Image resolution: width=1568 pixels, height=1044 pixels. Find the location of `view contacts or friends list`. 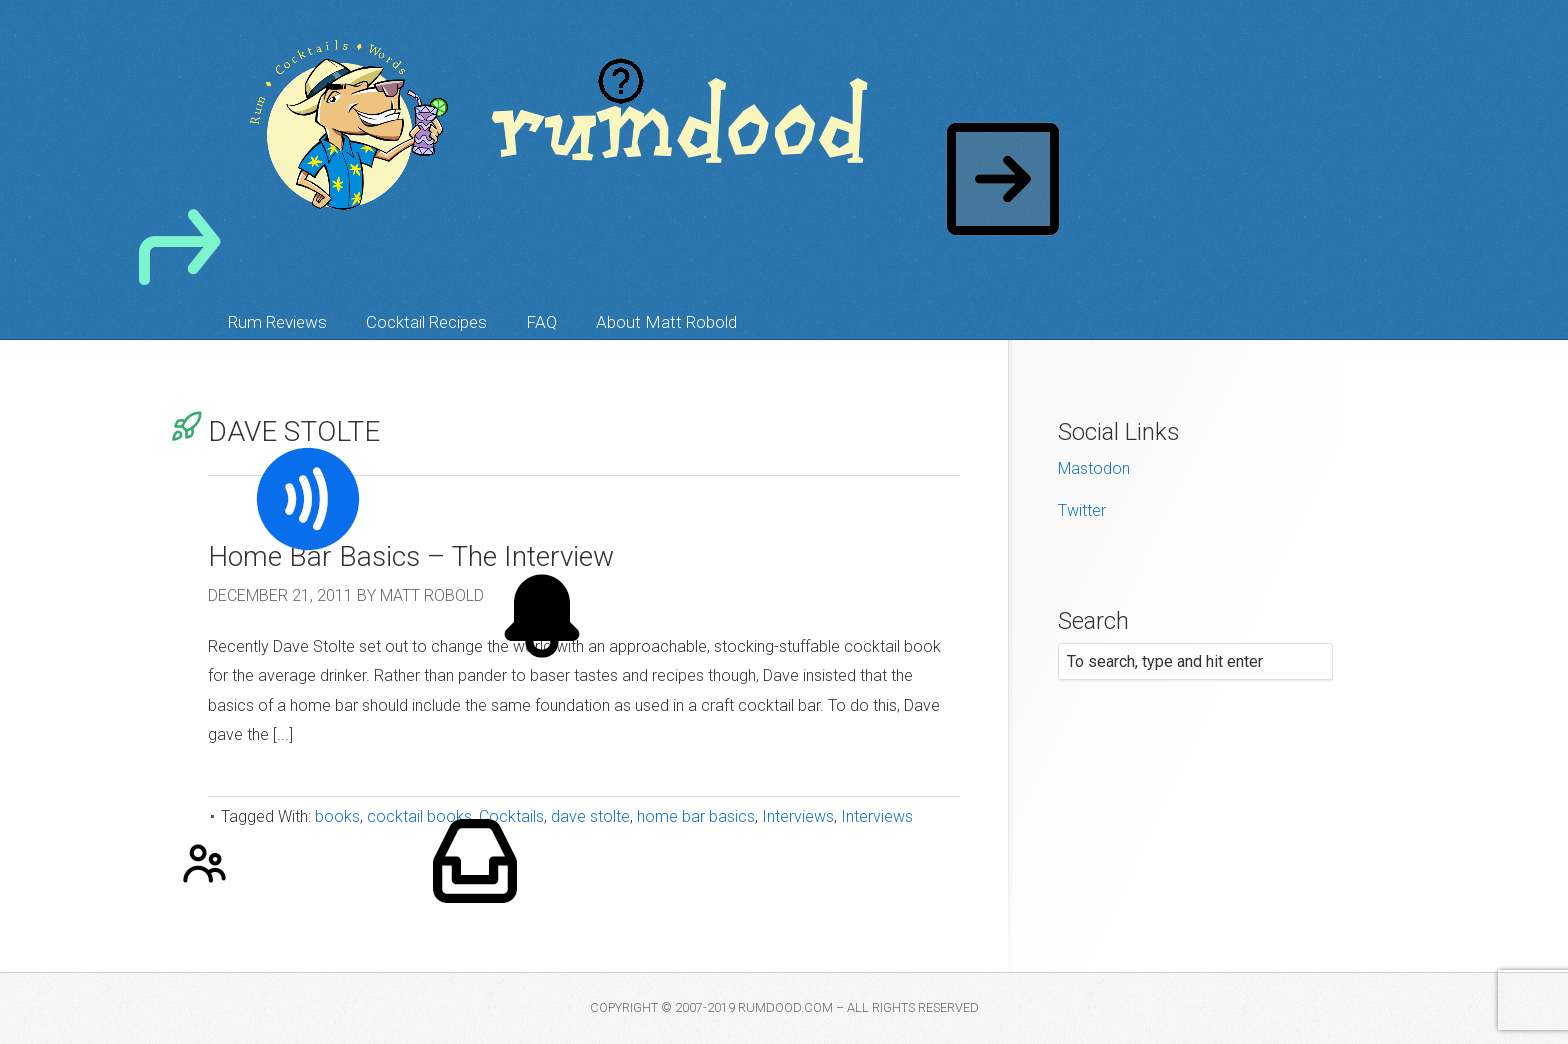

view contacts or friends list is located at coordinates (204, 863).